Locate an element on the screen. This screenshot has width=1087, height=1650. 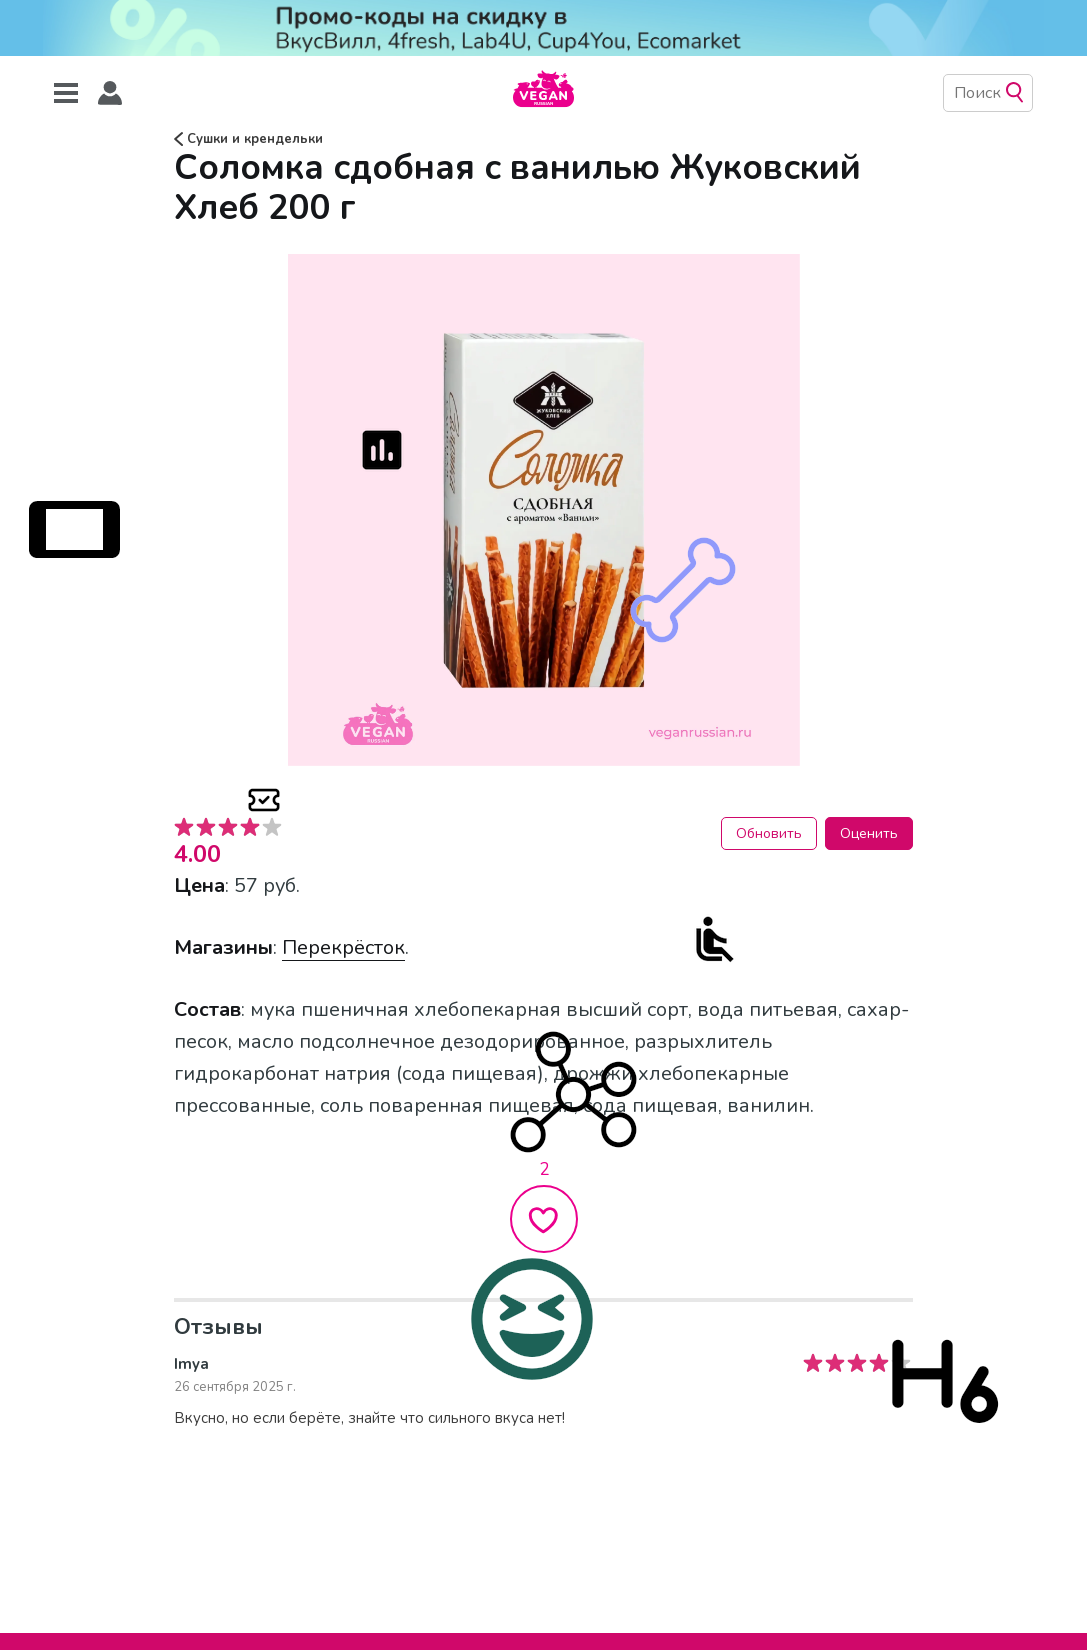
react with a laughing emoji is located at coordinates (532, 1319).